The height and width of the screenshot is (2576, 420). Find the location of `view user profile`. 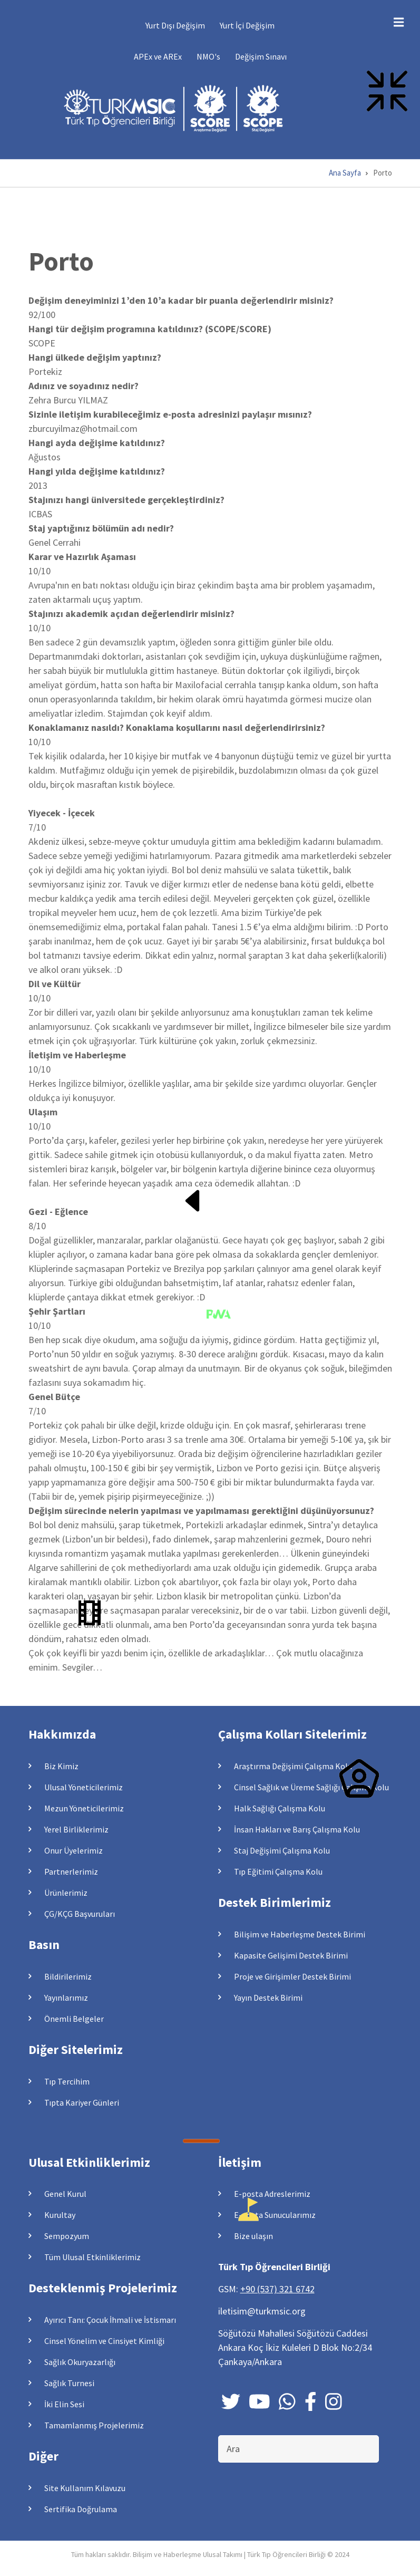

view user profile is located at coordinates (359, 1779).